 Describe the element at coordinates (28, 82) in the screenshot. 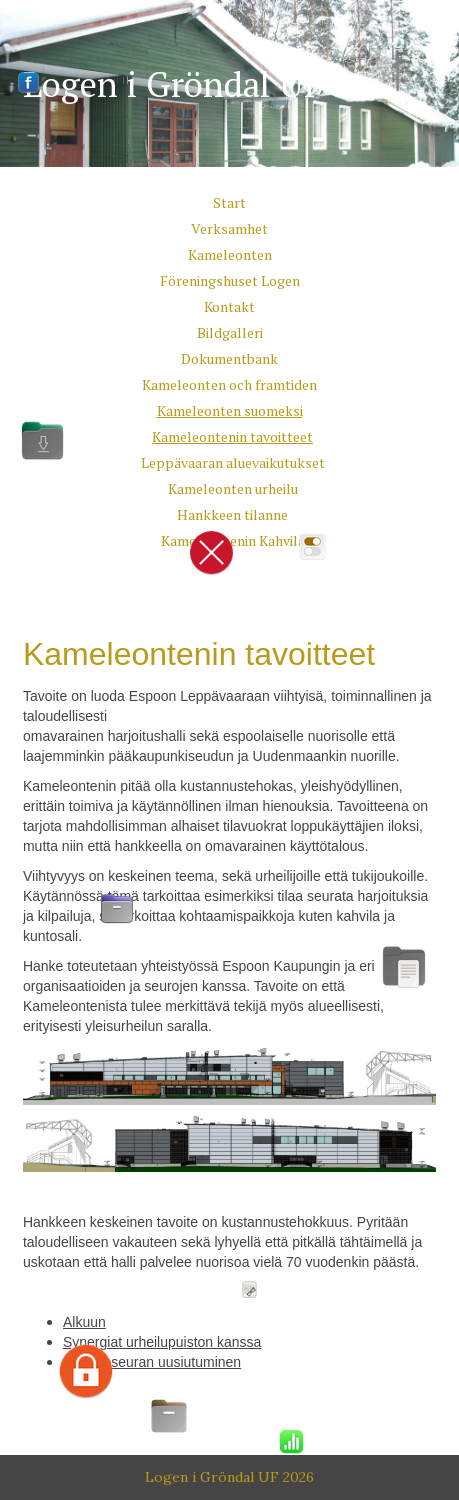

I see `open facebook in browser` at that location.